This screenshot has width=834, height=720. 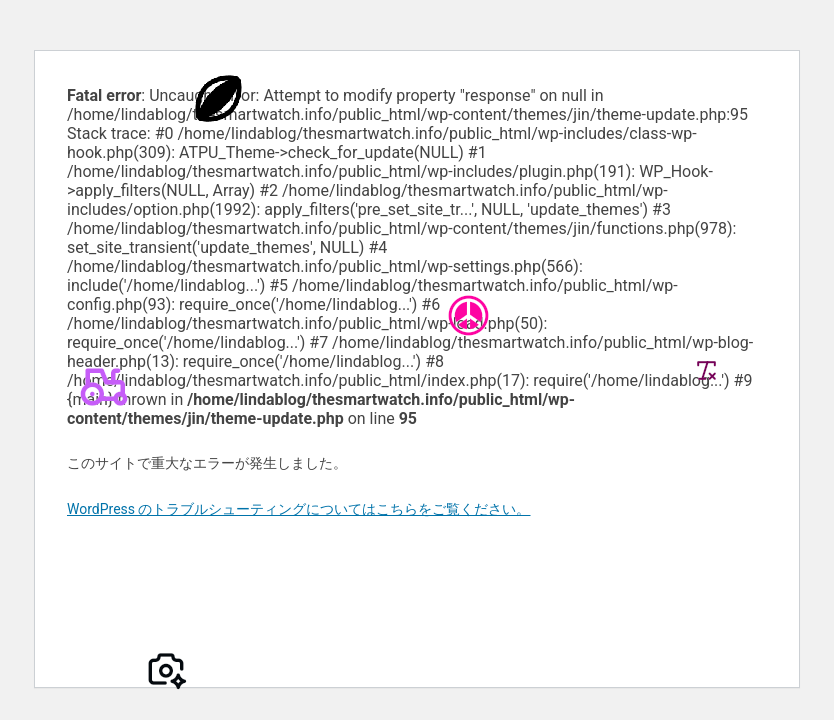 What do you see at coordinates (218, 98) in the screenshot?
I see `view rugby sports content` at bounding box center [218, 98].